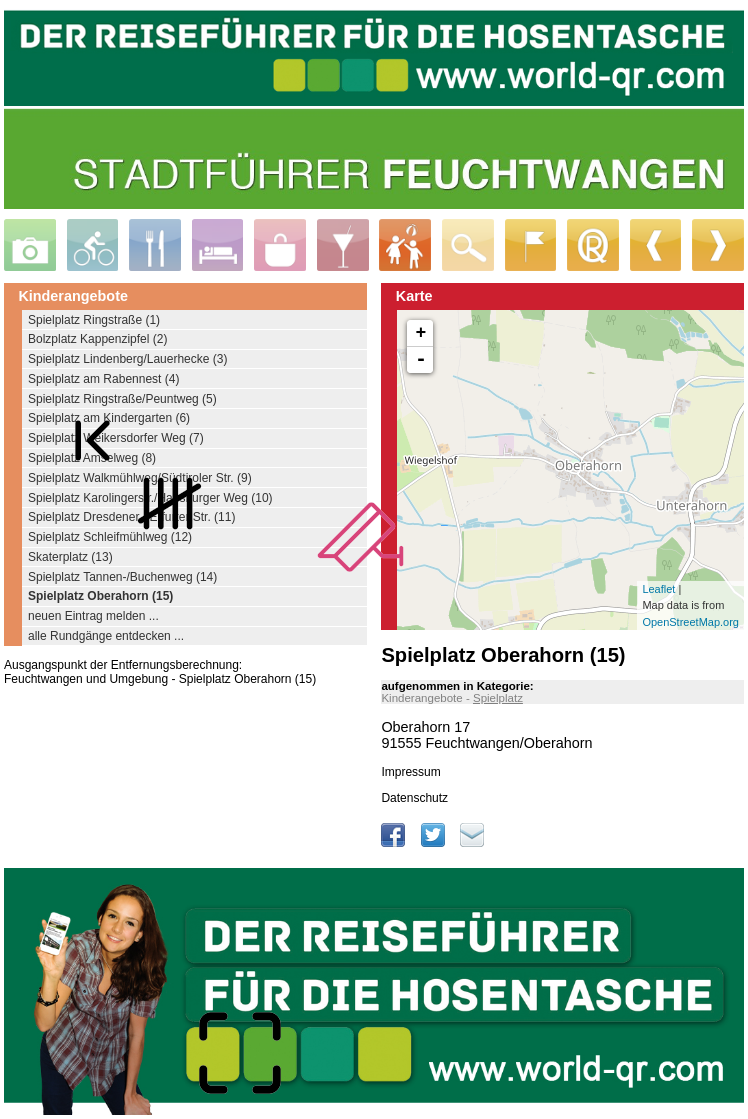 Image resolution: width=748 pixels, height=1119 pixels. I want to click on access security camera settings, so click(360, 542).